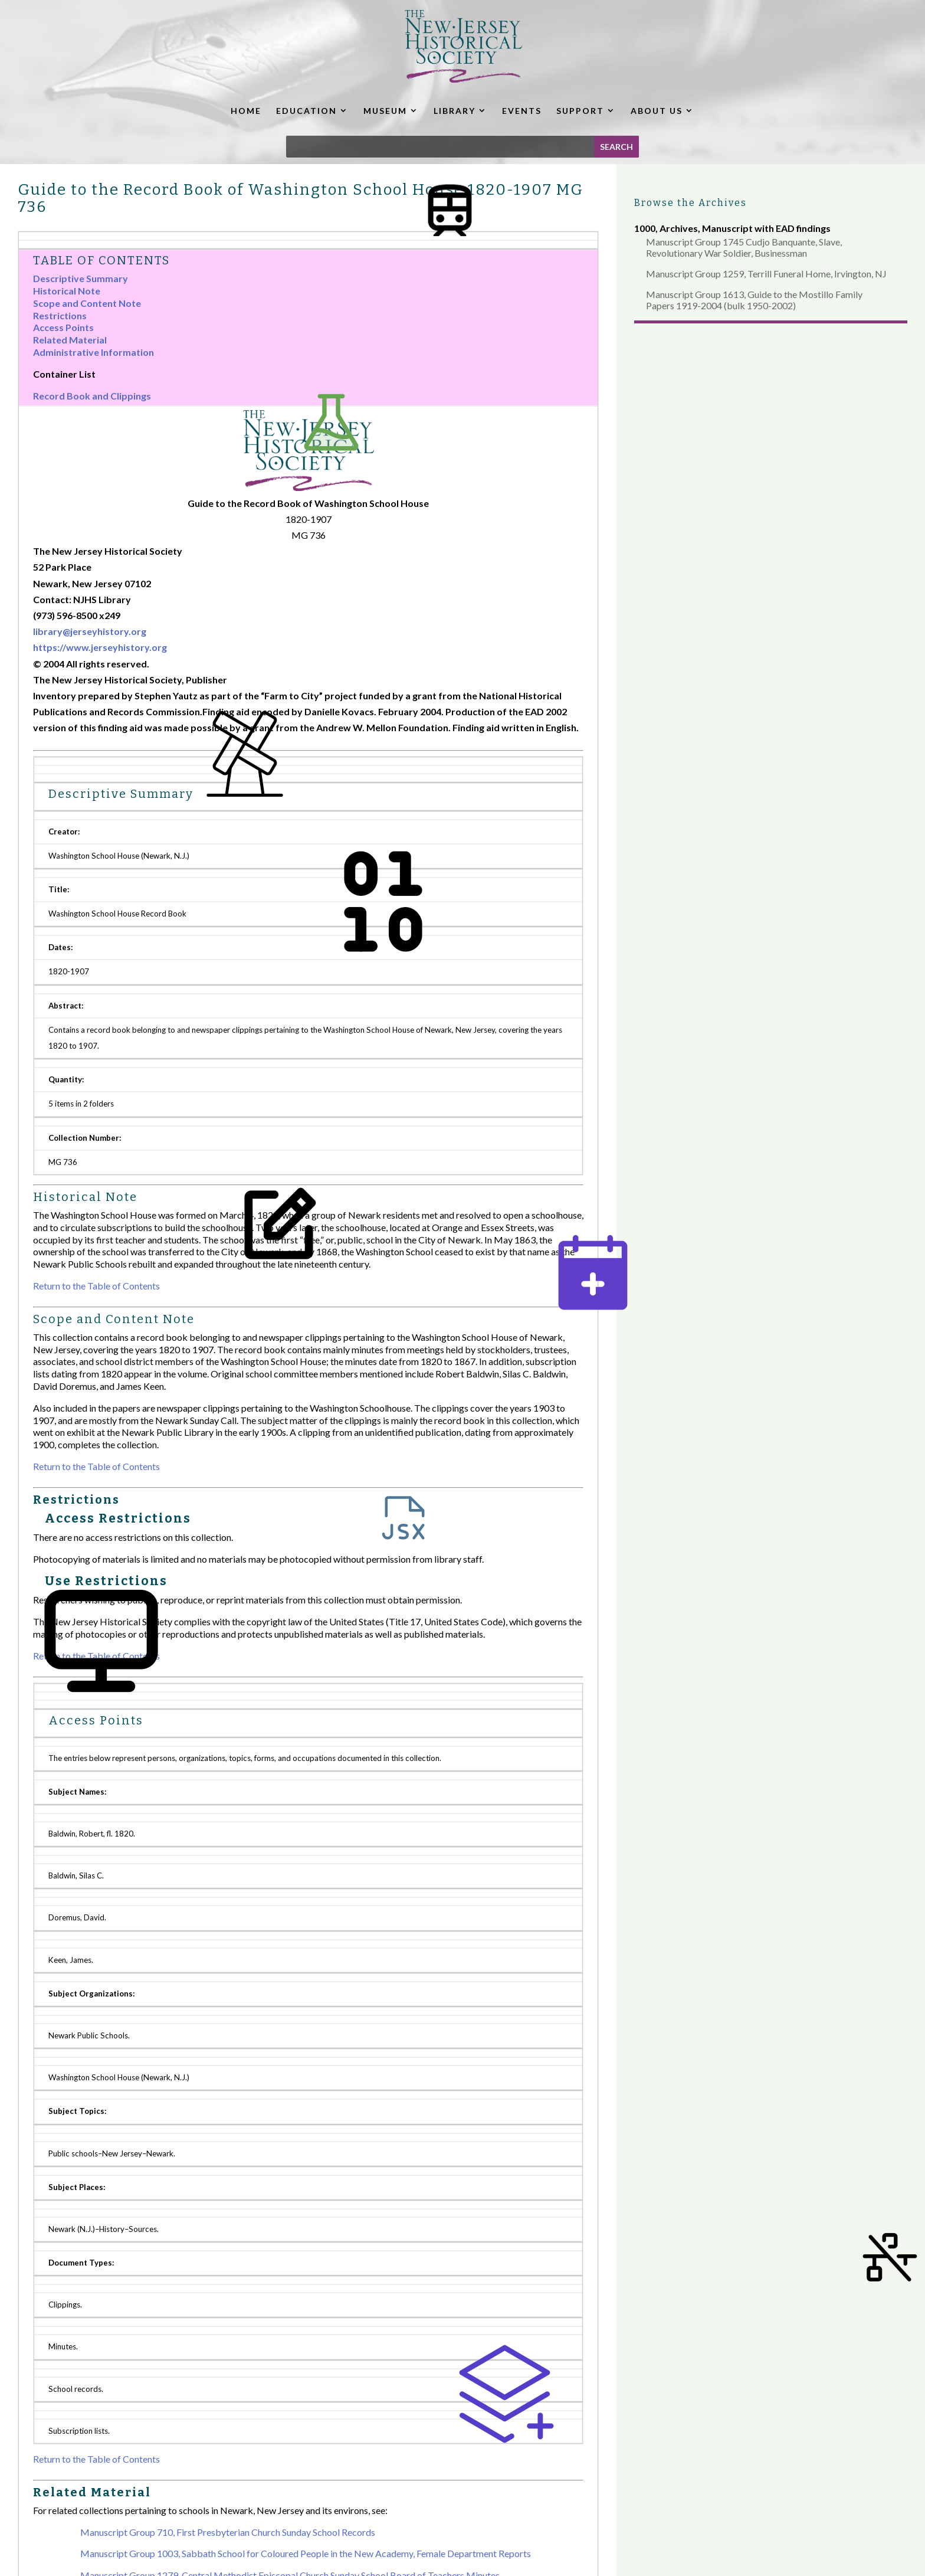 The image size is (925, 2576). Describe the element at coordinates (450, 211) in the screenshot. I see `view train schedules or routes` at that location.